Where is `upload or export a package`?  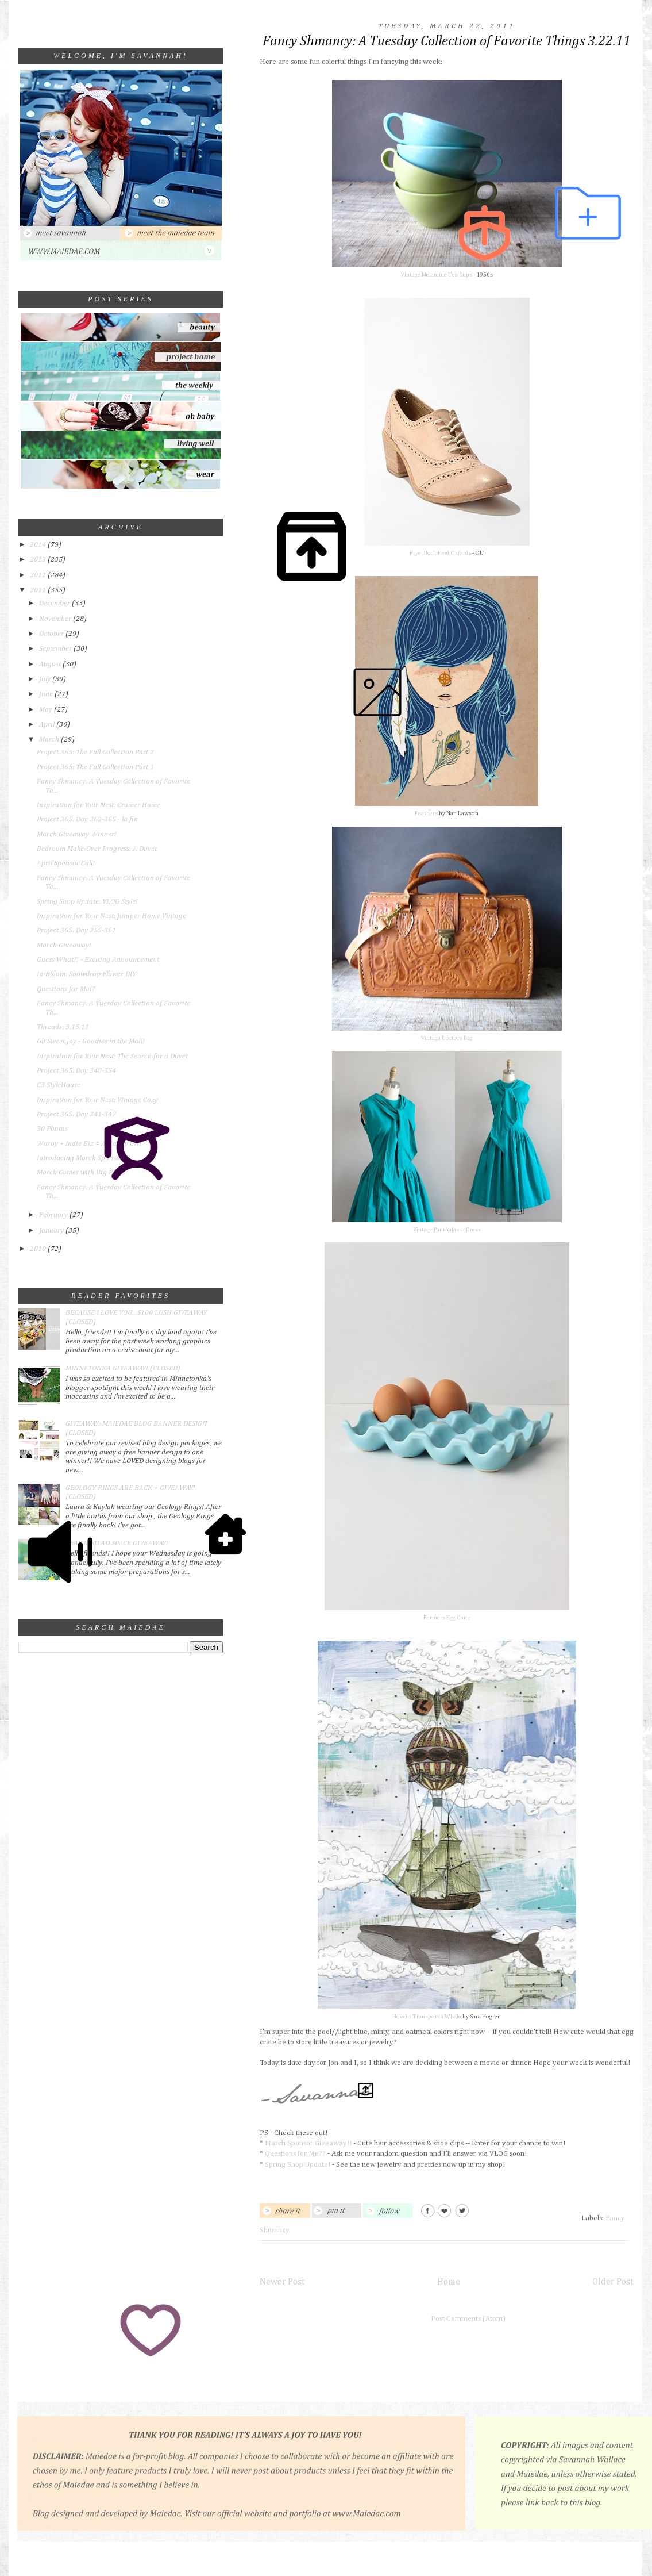 upload or export a package is located at coordinates (311, 546).